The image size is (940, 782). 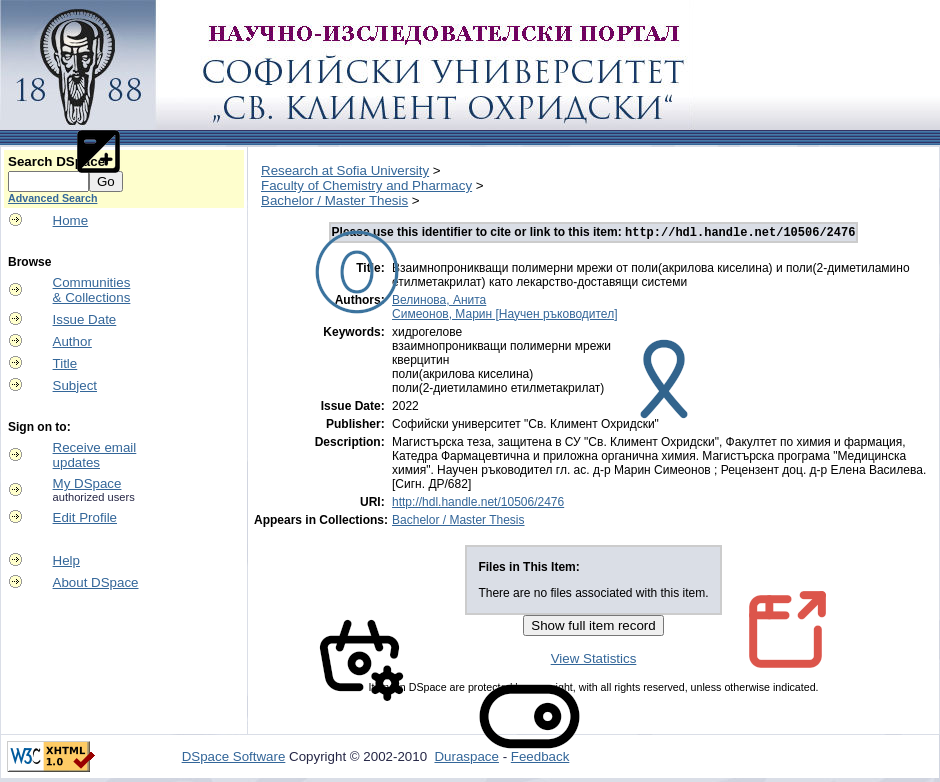 What do you see at coordinates (359, 655) in the screenshot?
I see `access shopping basket settings` at bounding box center [359, 655].